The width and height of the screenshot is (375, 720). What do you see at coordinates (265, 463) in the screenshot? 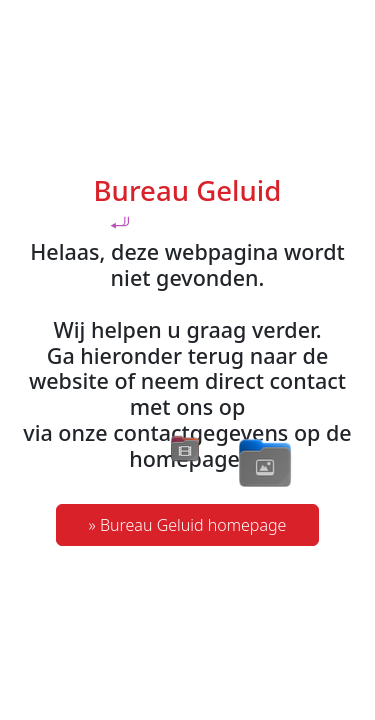
I see `open the pictures folder` at bounding box center [265, 463].